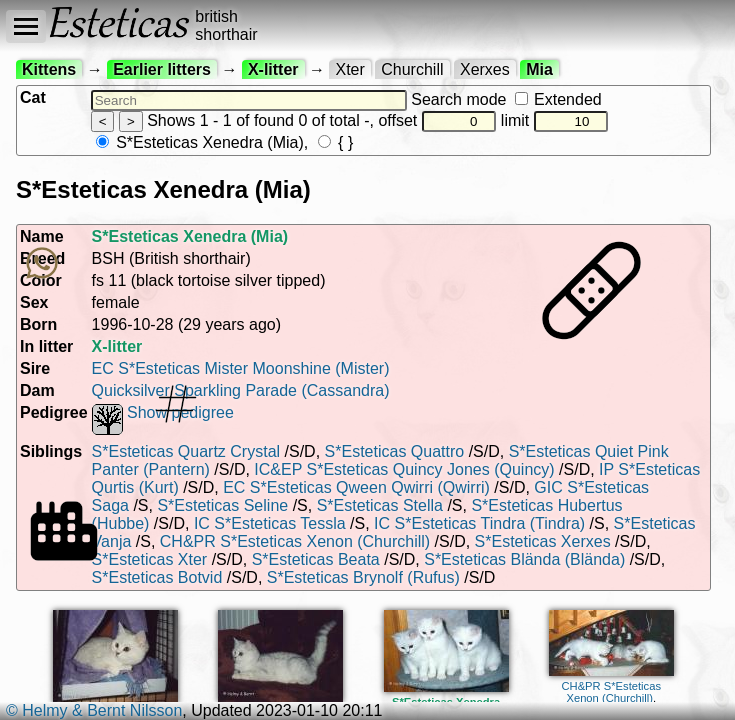 This screenshot has height=720, width=735. Describe the element at coordinates (176, 404) in the screenshot. I see `view or browse hashtags` at that location.